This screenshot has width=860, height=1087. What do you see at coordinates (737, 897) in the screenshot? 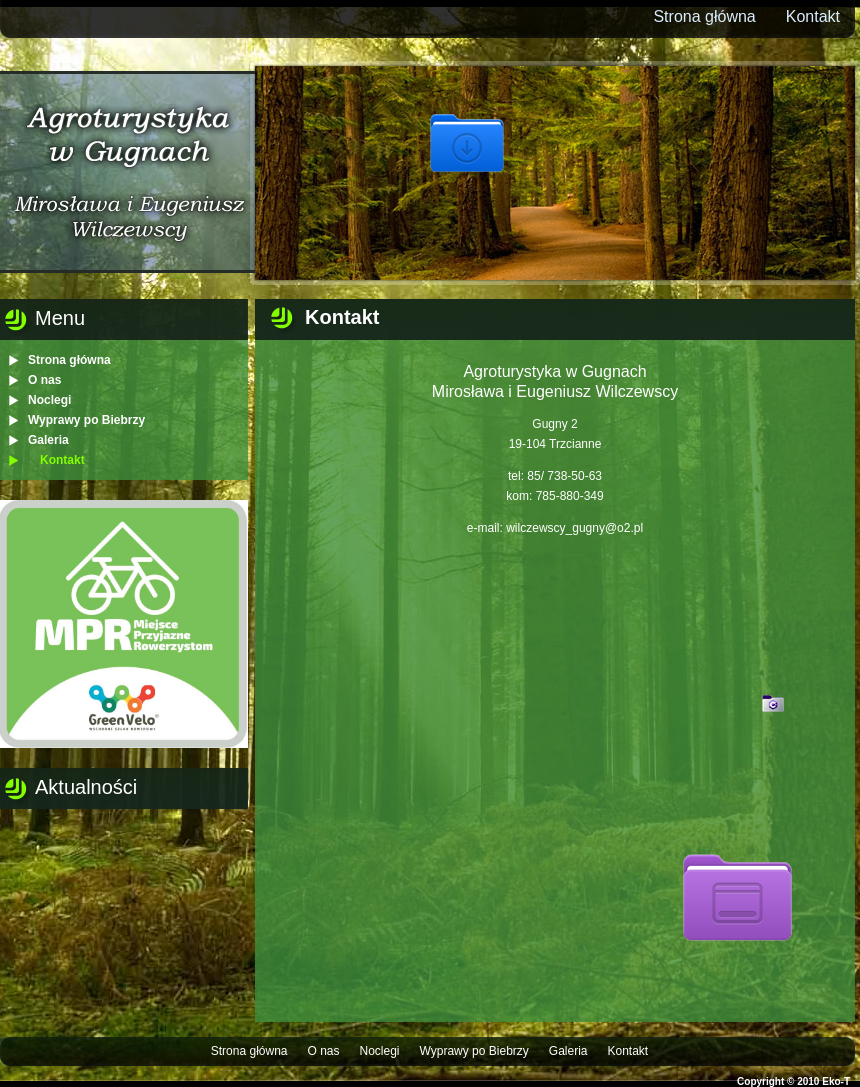
I see `open desktop folder` at bounding box center [737, 897].